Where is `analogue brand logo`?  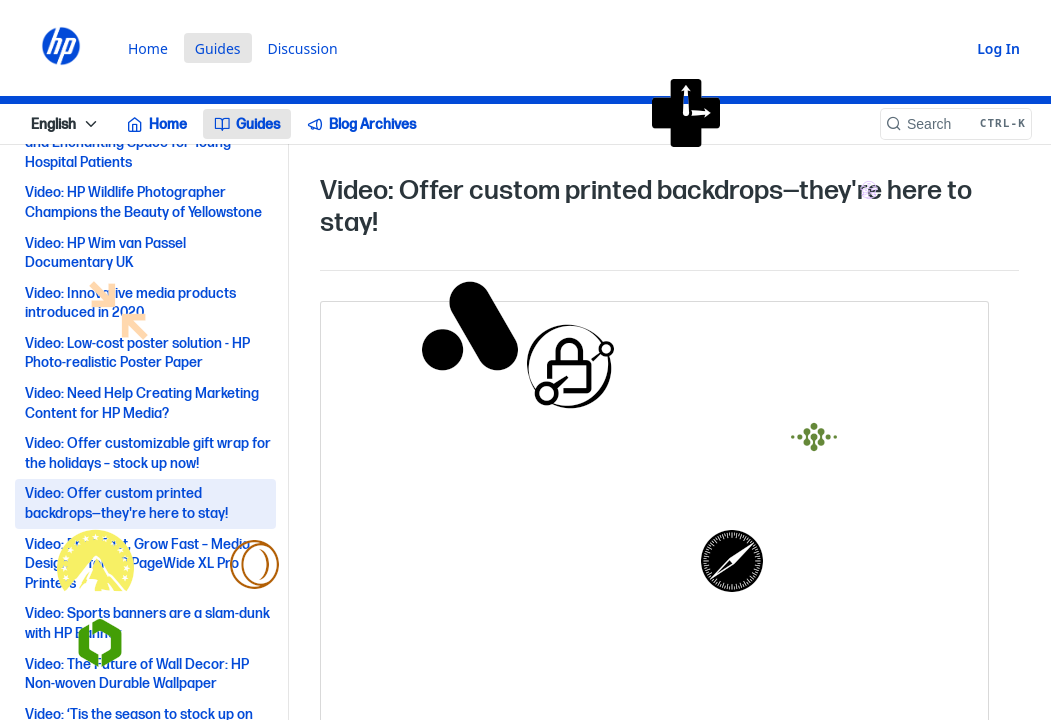 analogue brand logo is located at coordinates (470, 326).